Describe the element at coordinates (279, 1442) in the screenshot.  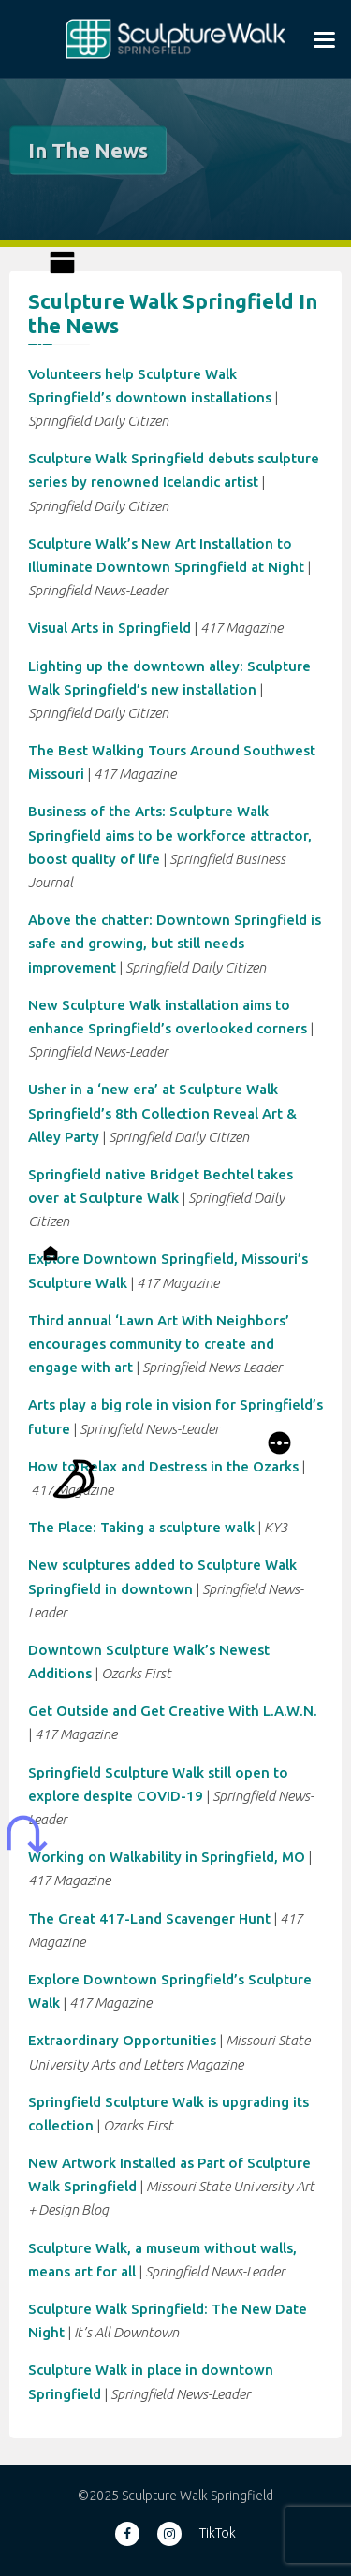
I see `gradienter app logo` at that location.